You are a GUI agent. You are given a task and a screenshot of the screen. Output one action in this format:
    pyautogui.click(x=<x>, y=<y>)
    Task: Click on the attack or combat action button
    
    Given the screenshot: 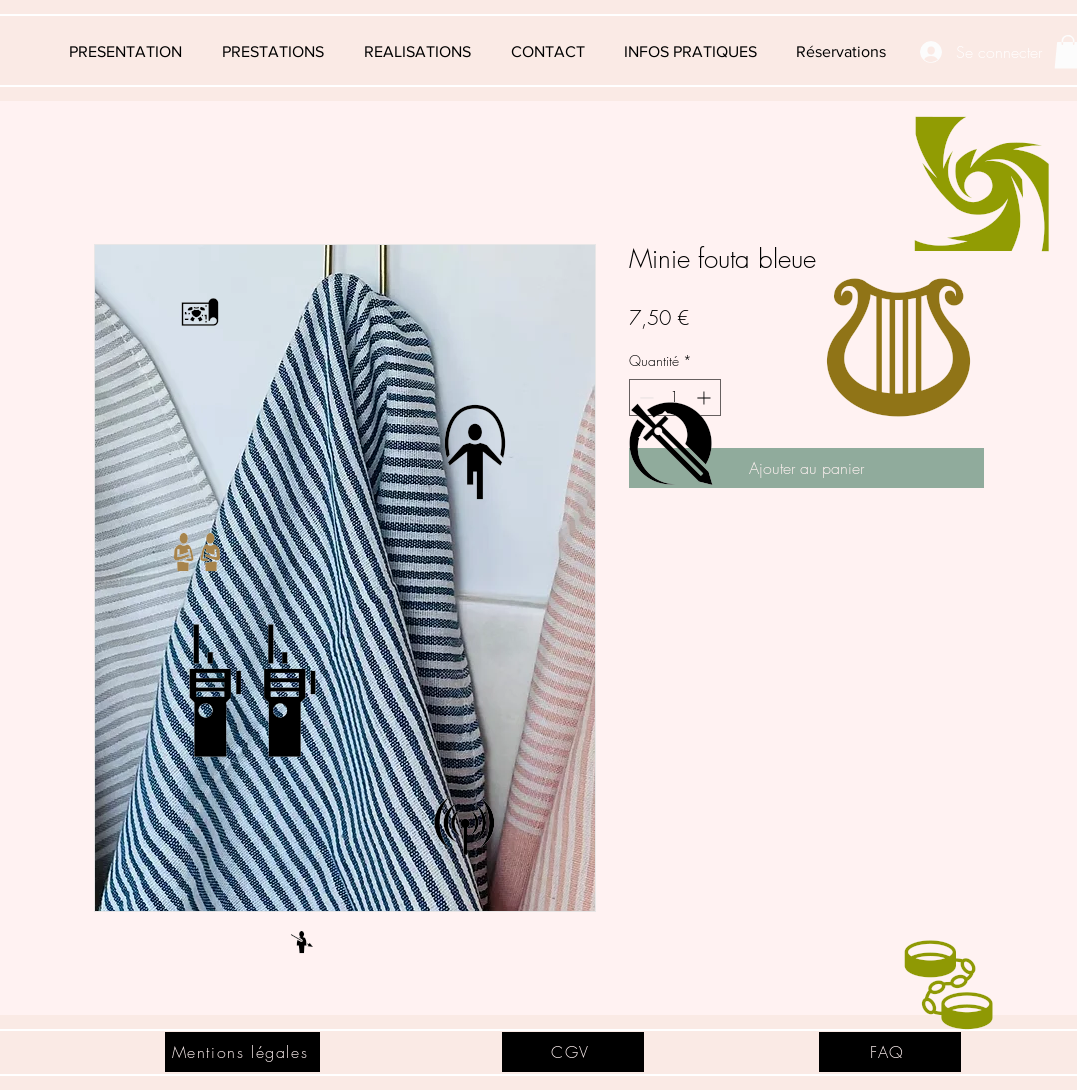 What is the action you would take?
    pyautogui.click(x=670, y=443)
    